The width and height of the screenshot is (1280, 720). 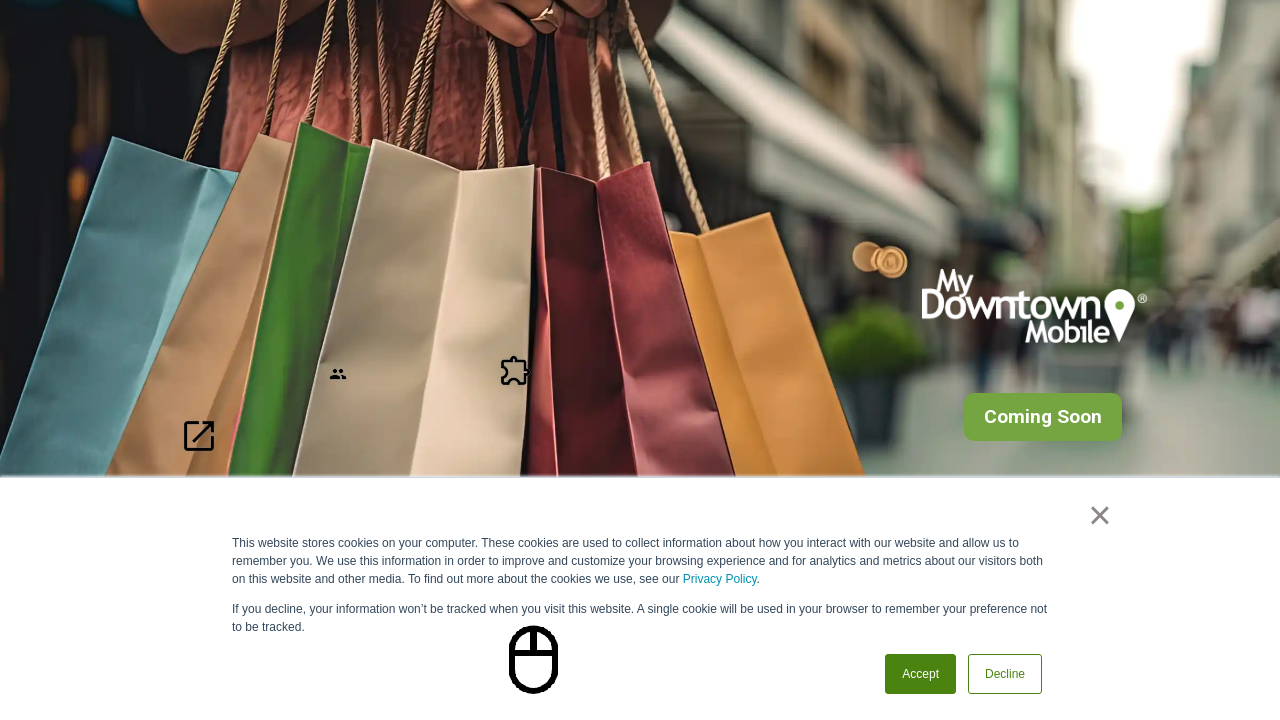 What do you see at coordinates (338, 374) in the screenshot?
I see `view group members` at bounding box center [338, 374].